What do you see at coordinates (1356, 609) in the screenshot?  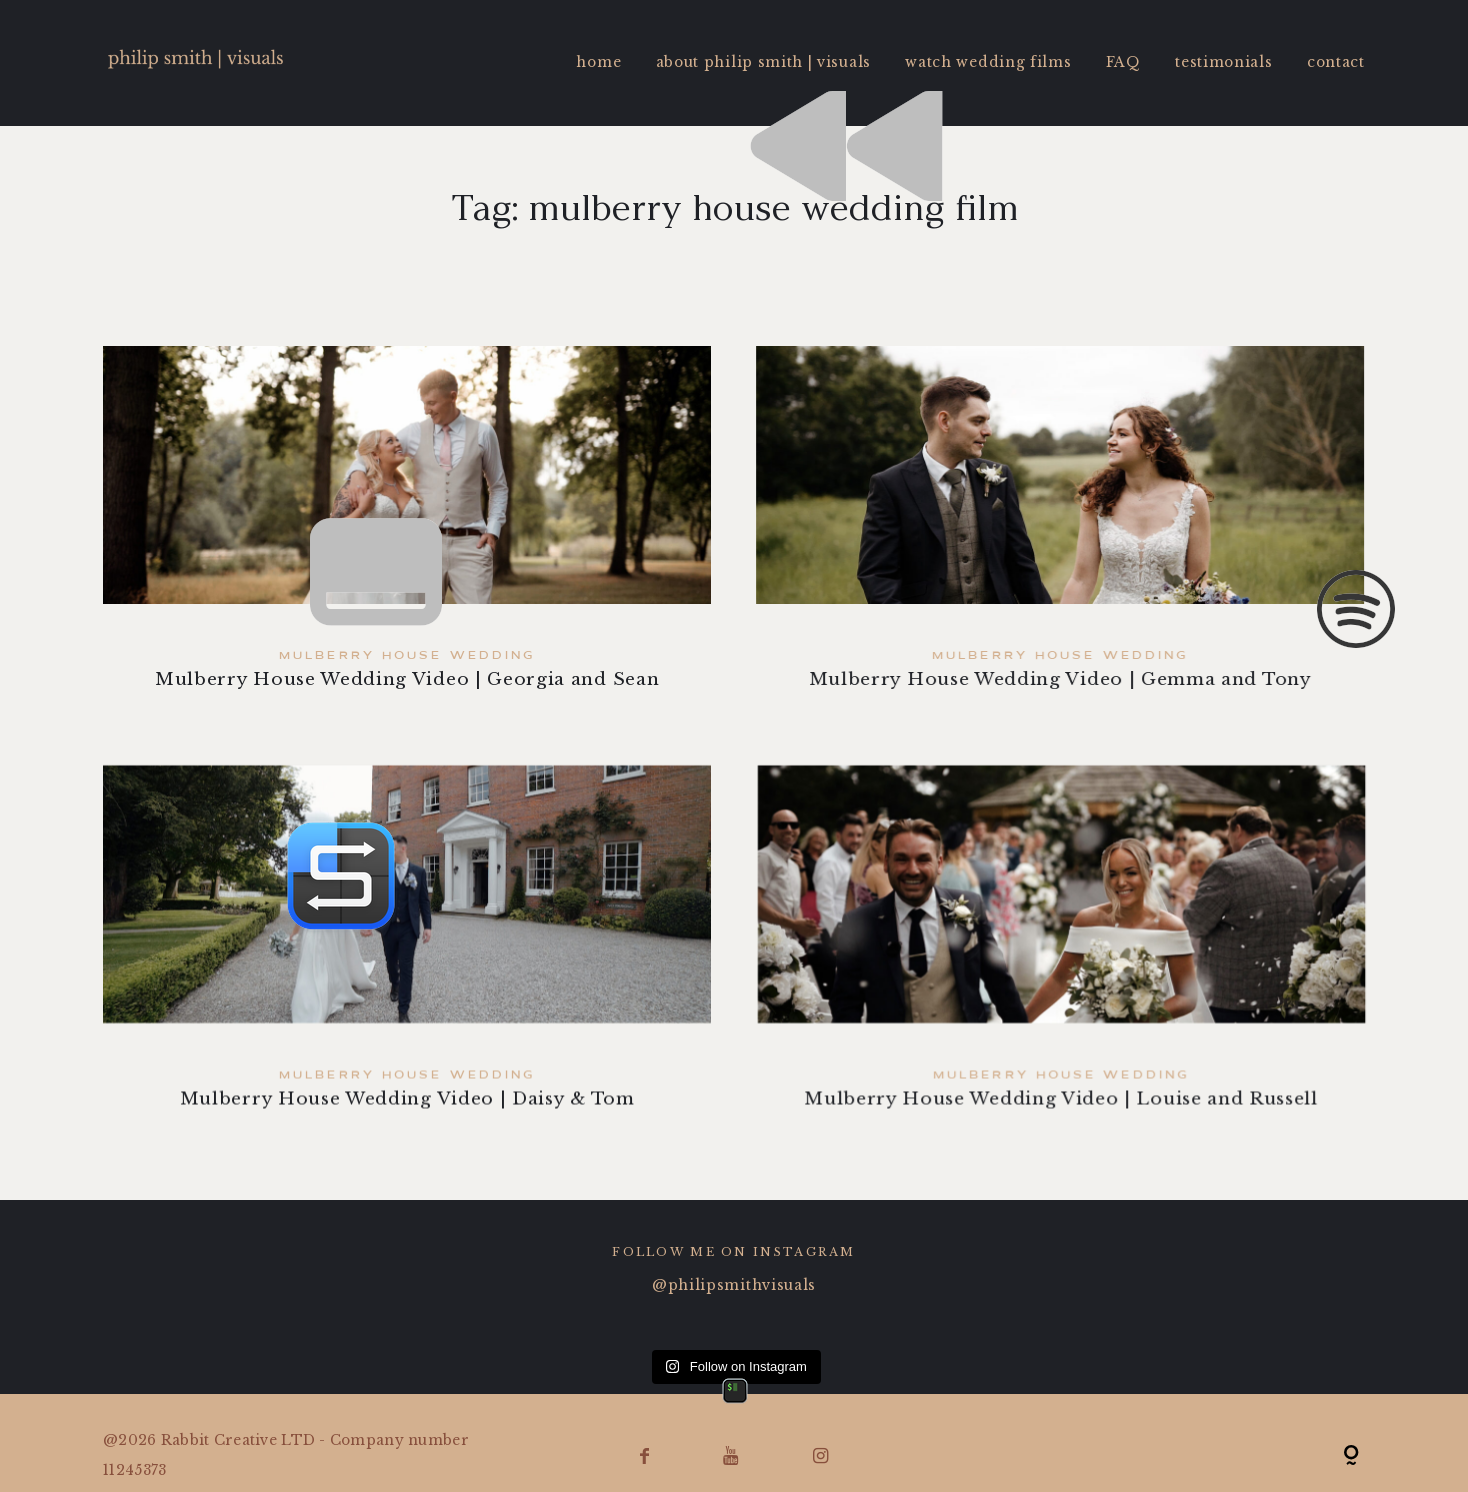 I see `open spotify` at bounding box center [1356, 609].